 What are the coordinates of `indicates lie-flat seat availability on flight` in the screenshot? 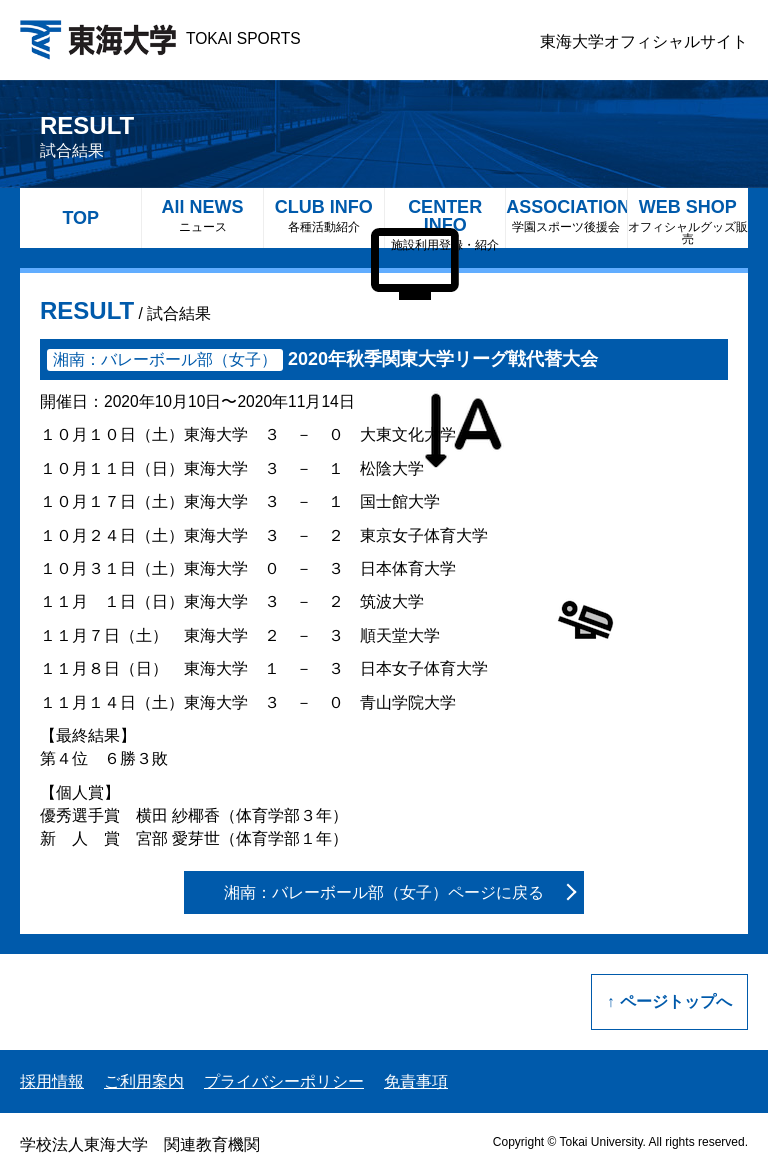 It's located at (585, 620).